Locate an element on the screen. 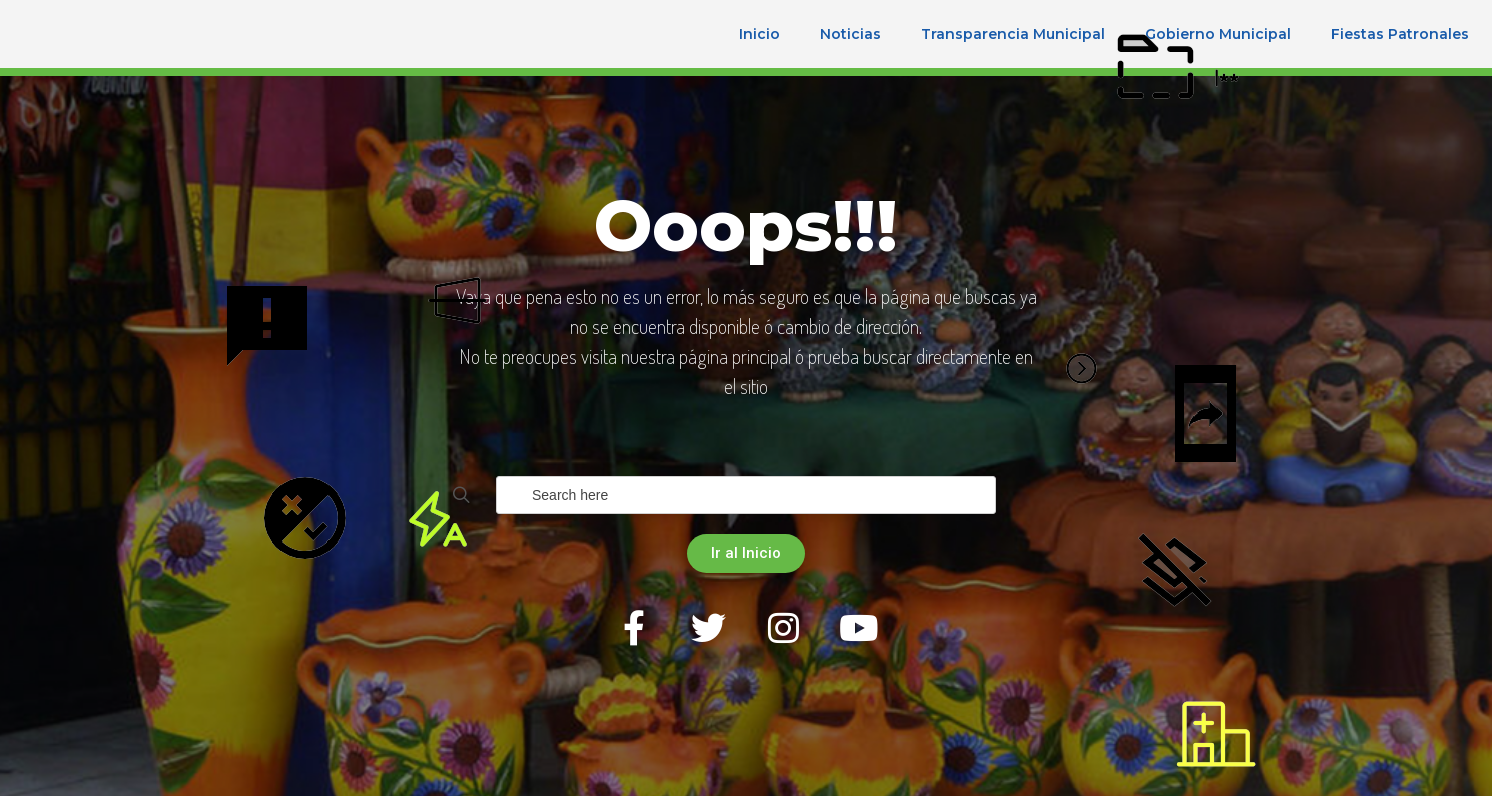  indicates an unreliable or intermittent test result is located at coordinates (305, 518).